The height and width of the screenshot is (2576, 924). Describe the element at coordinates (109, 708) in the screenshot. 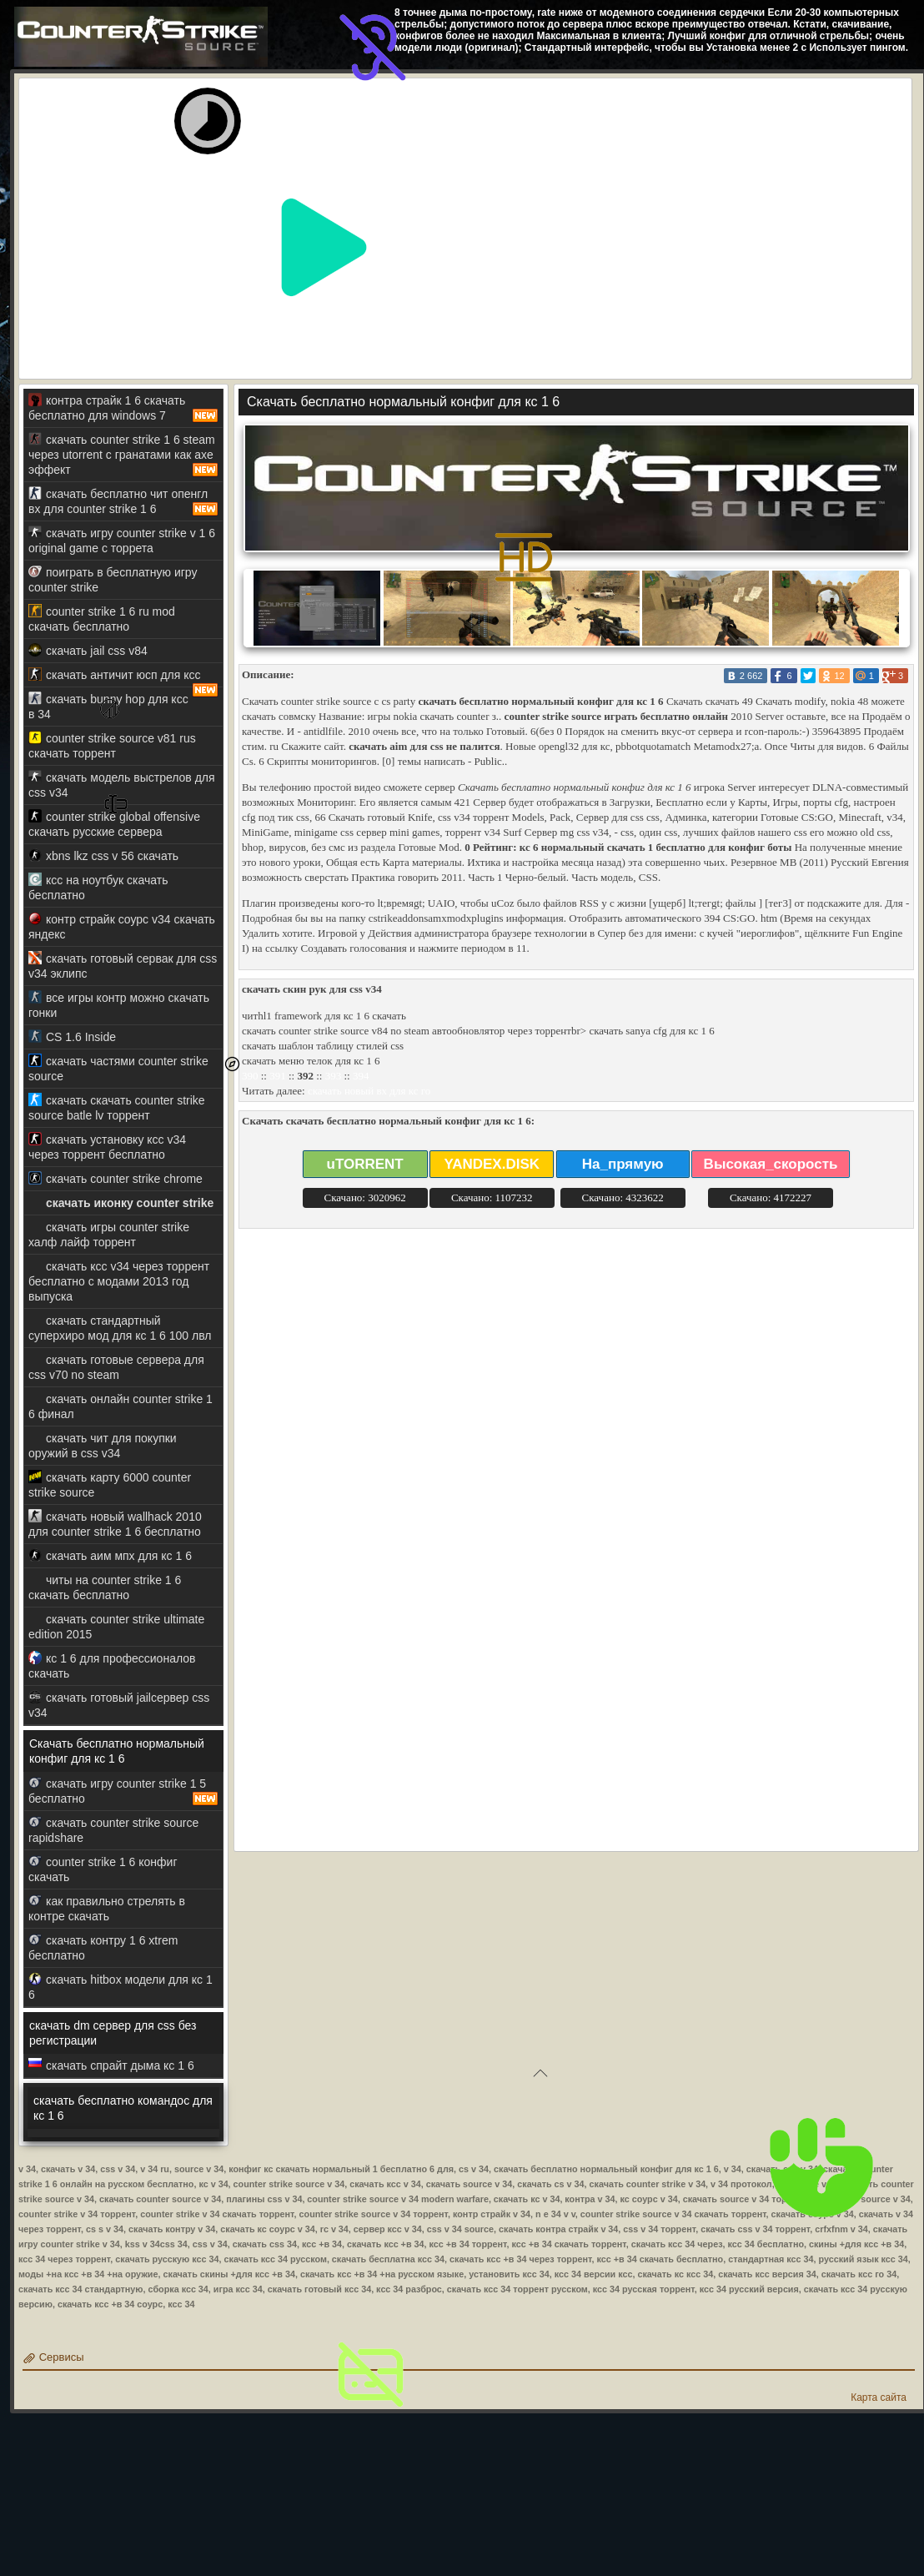

I see `adjust contrast or brightness settings` at that location.